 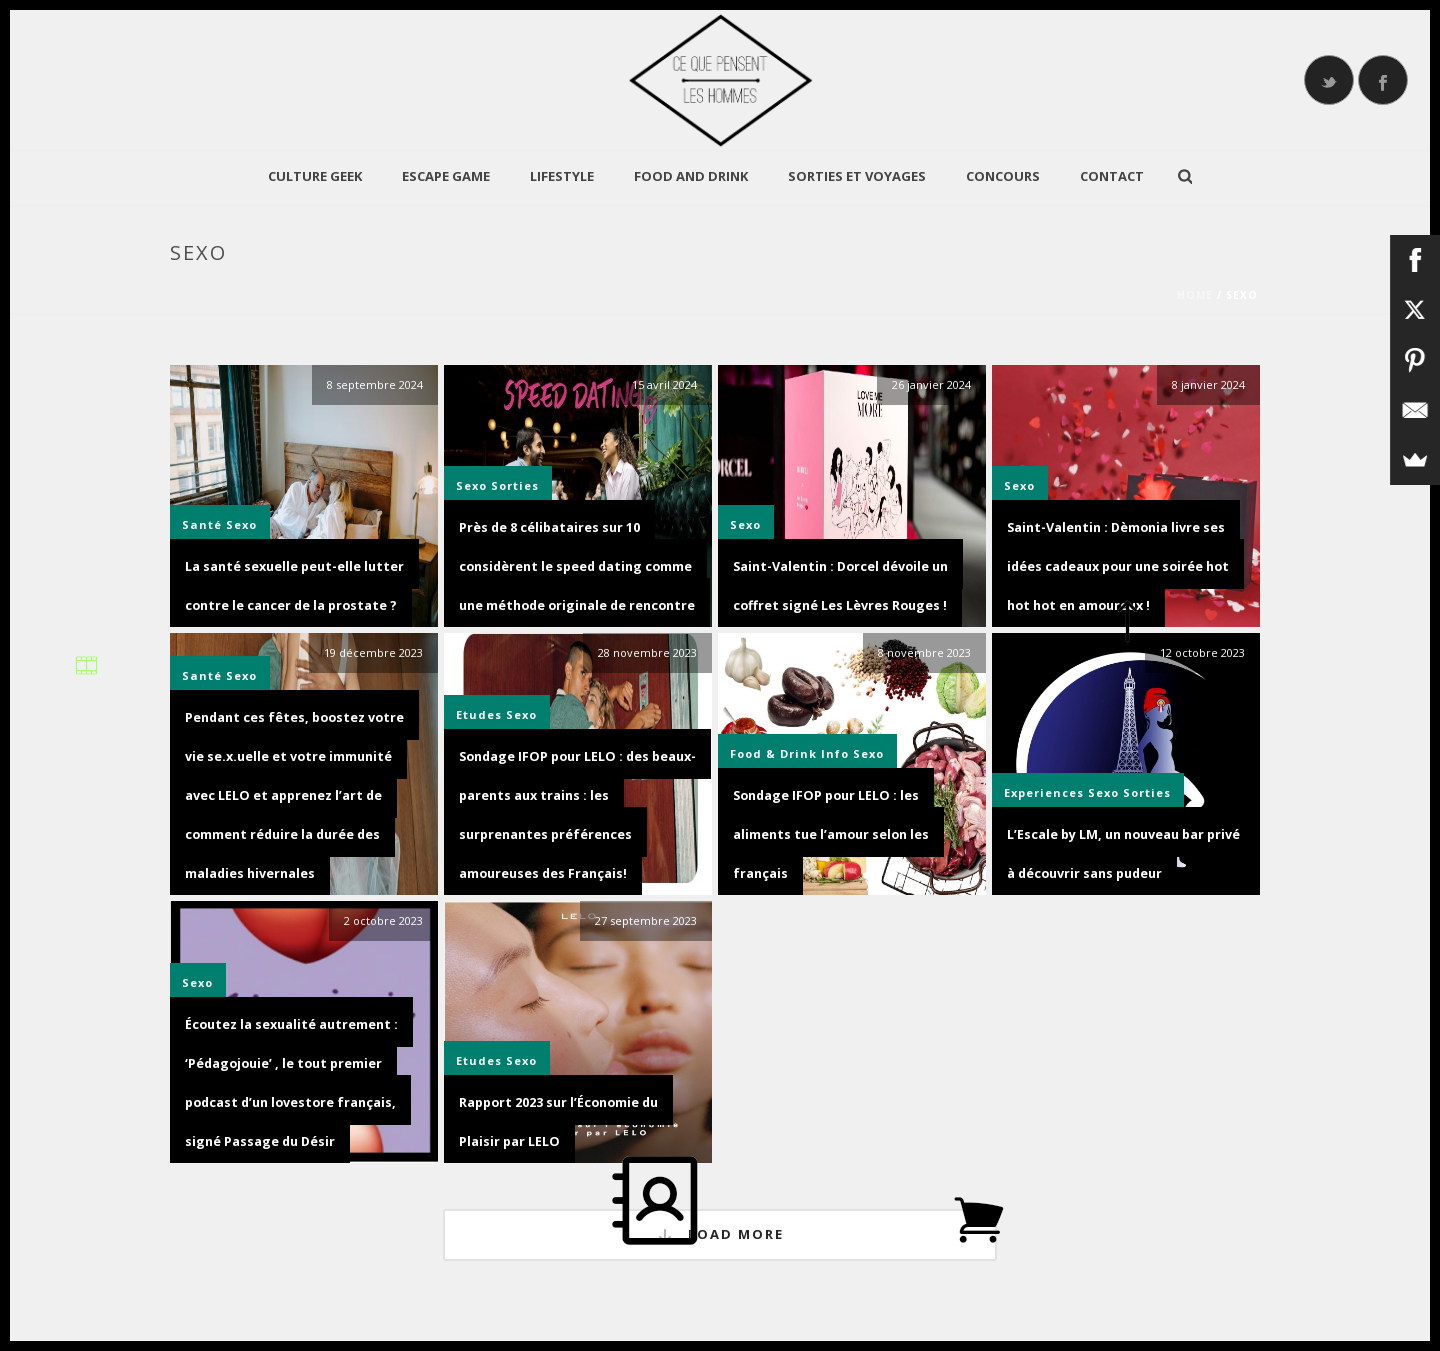 I want to click on scroll to top of page, so click(x=1127, y=621).